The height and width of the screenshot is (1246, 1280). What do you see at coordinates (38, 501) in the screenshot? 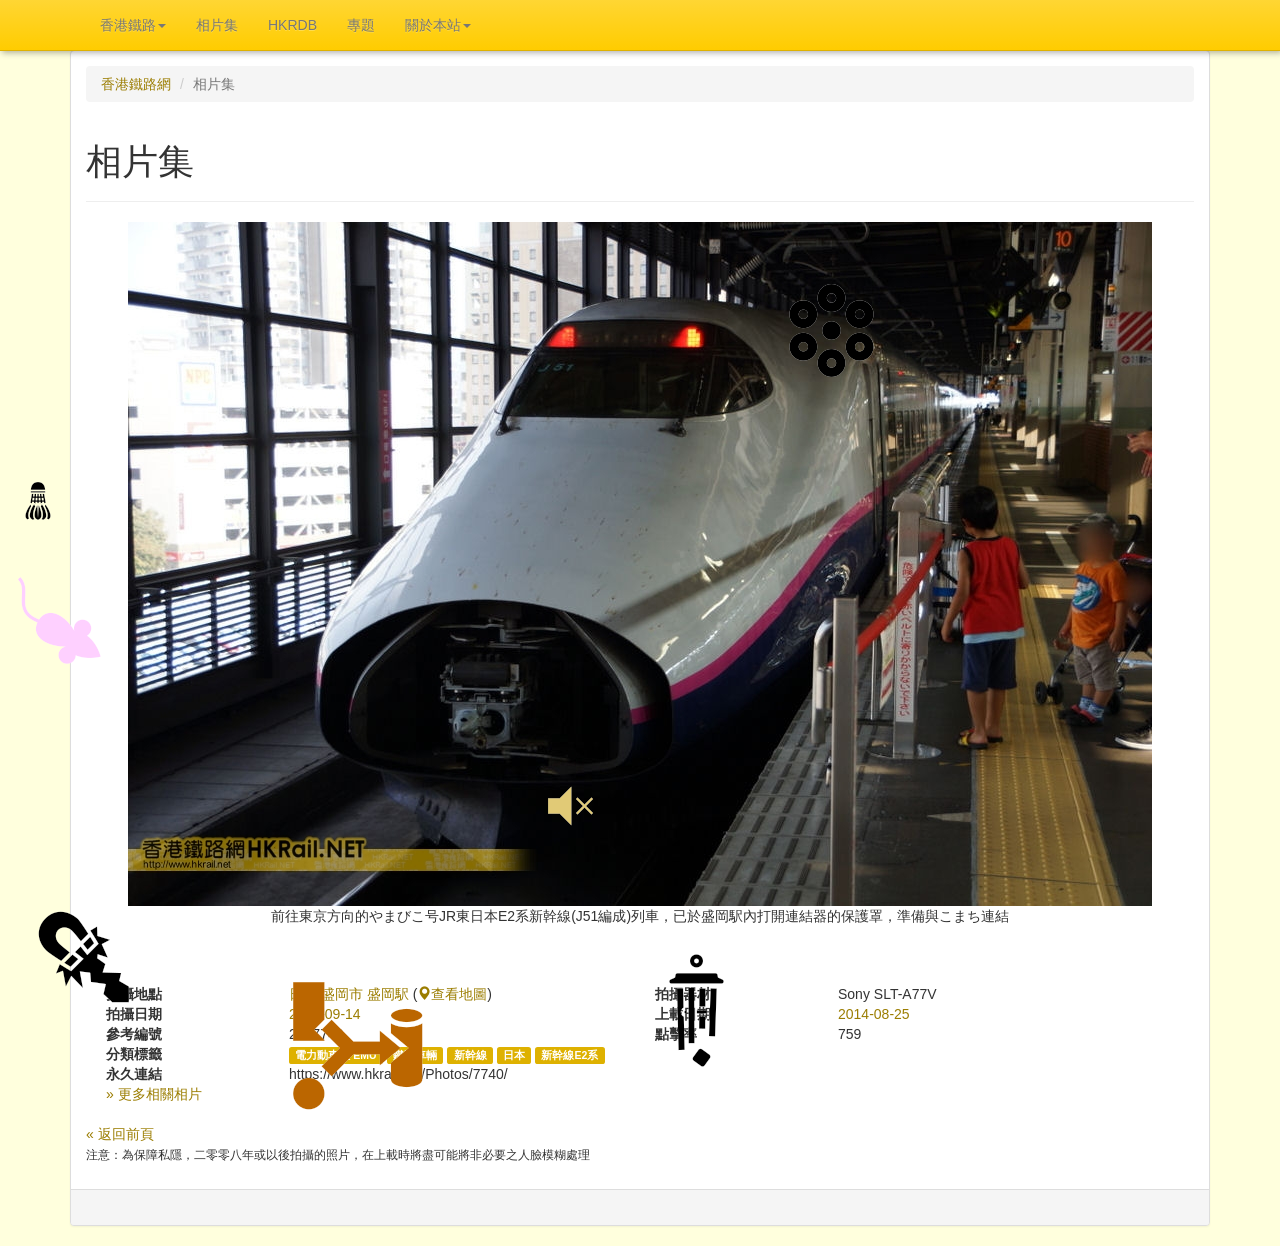
I see `access badminton game or activity` at bounding box center [38, 501].